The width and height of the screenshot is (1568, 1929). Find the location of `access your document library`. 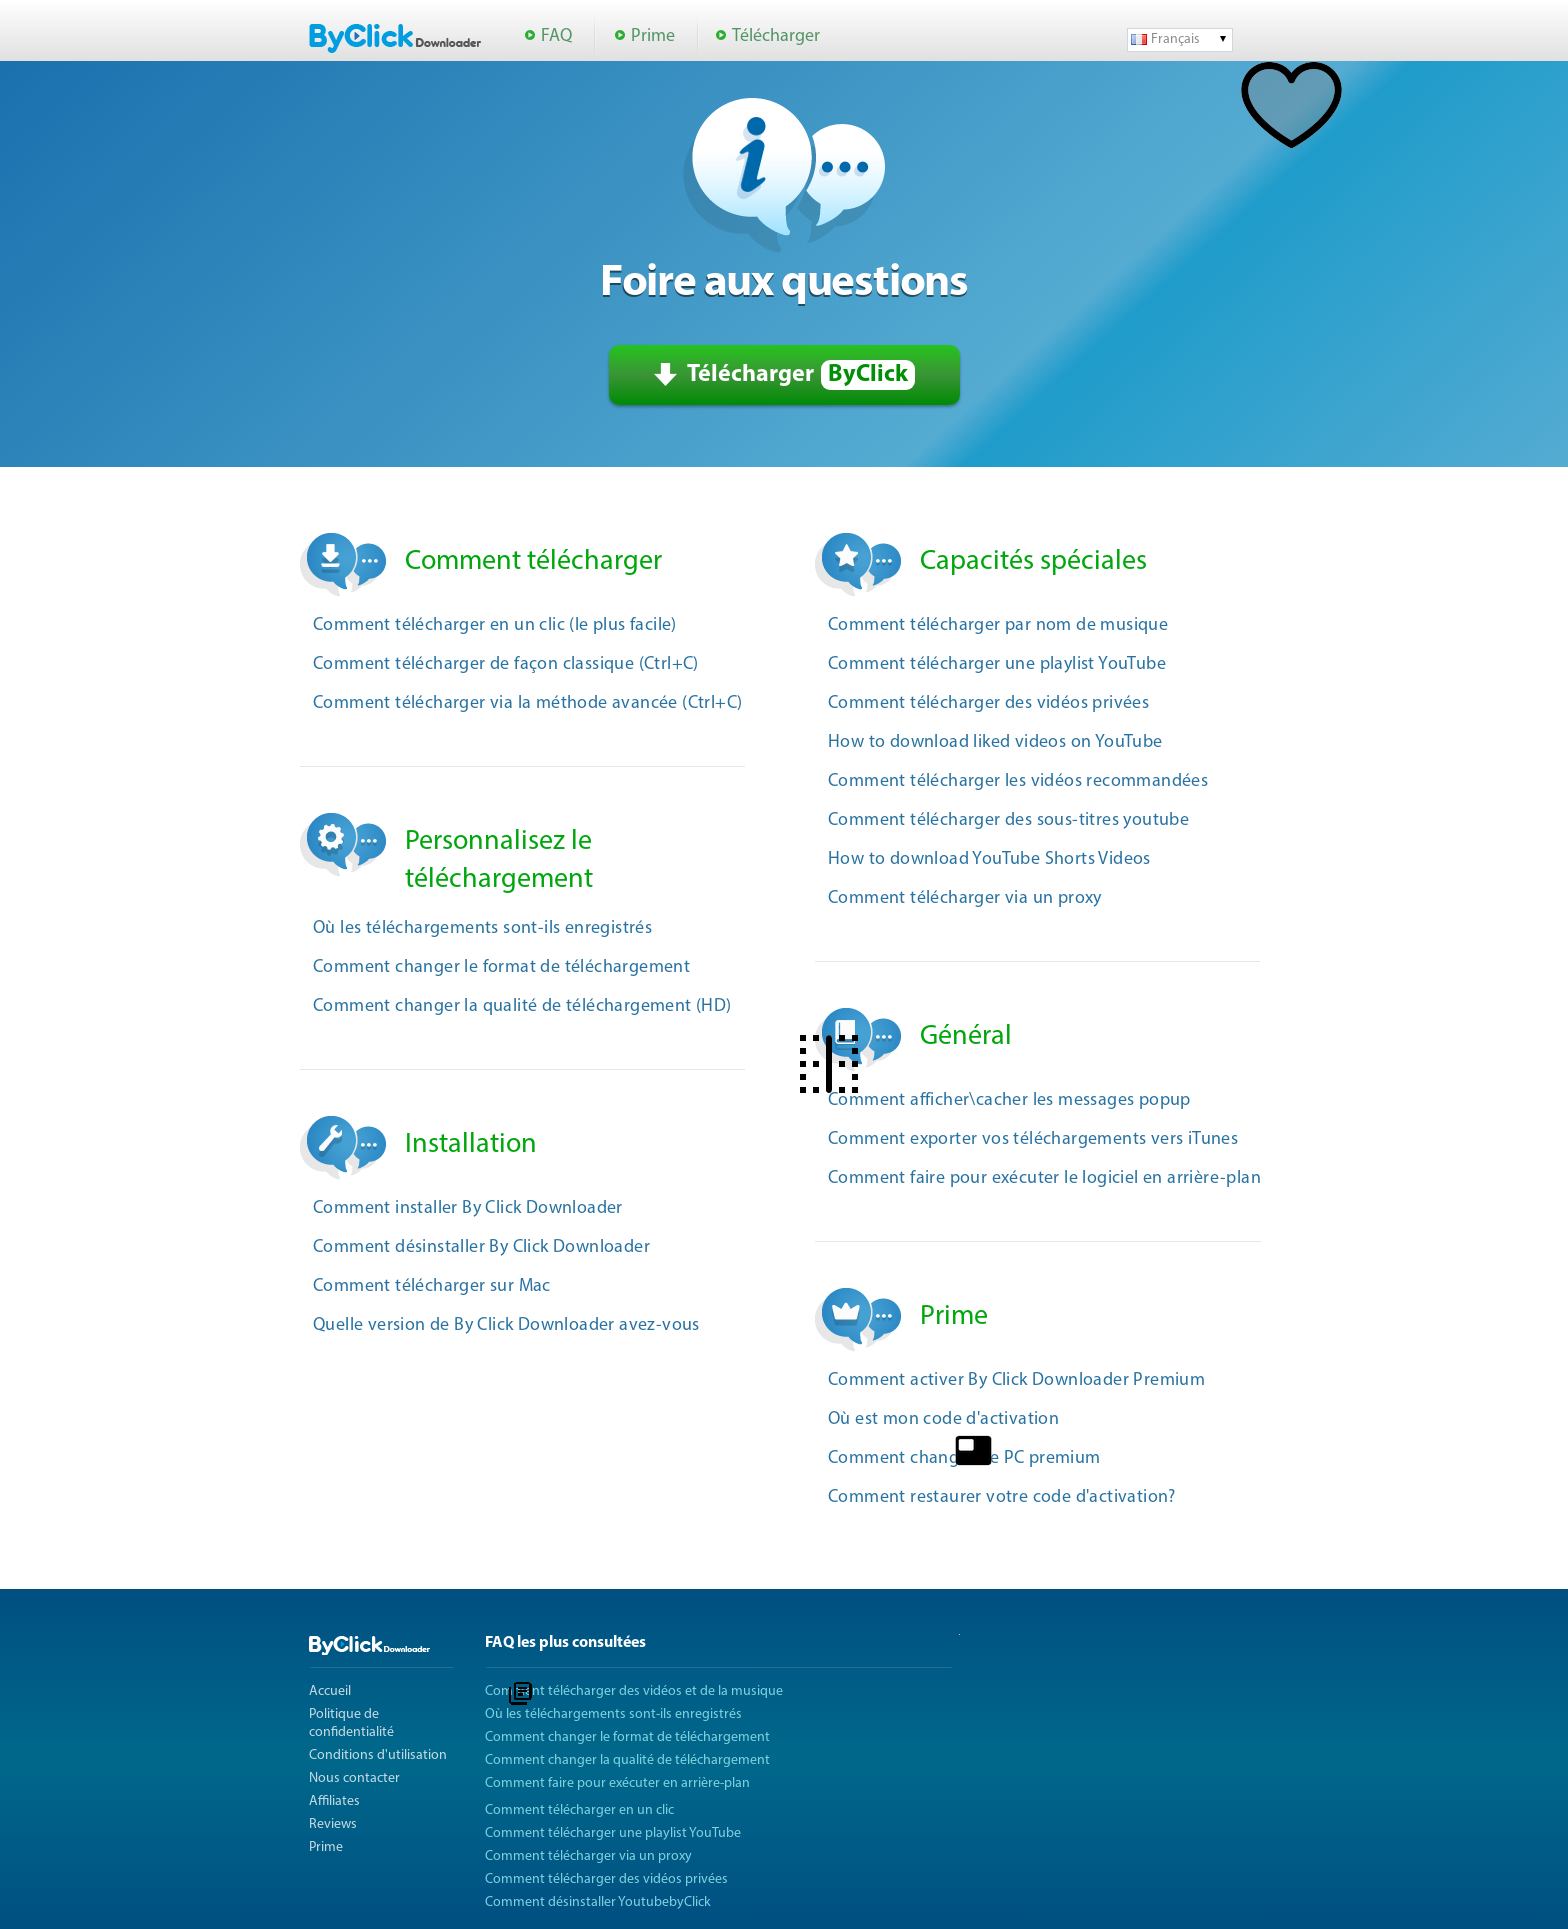

access your document library is located at coordinates (520, 1693).